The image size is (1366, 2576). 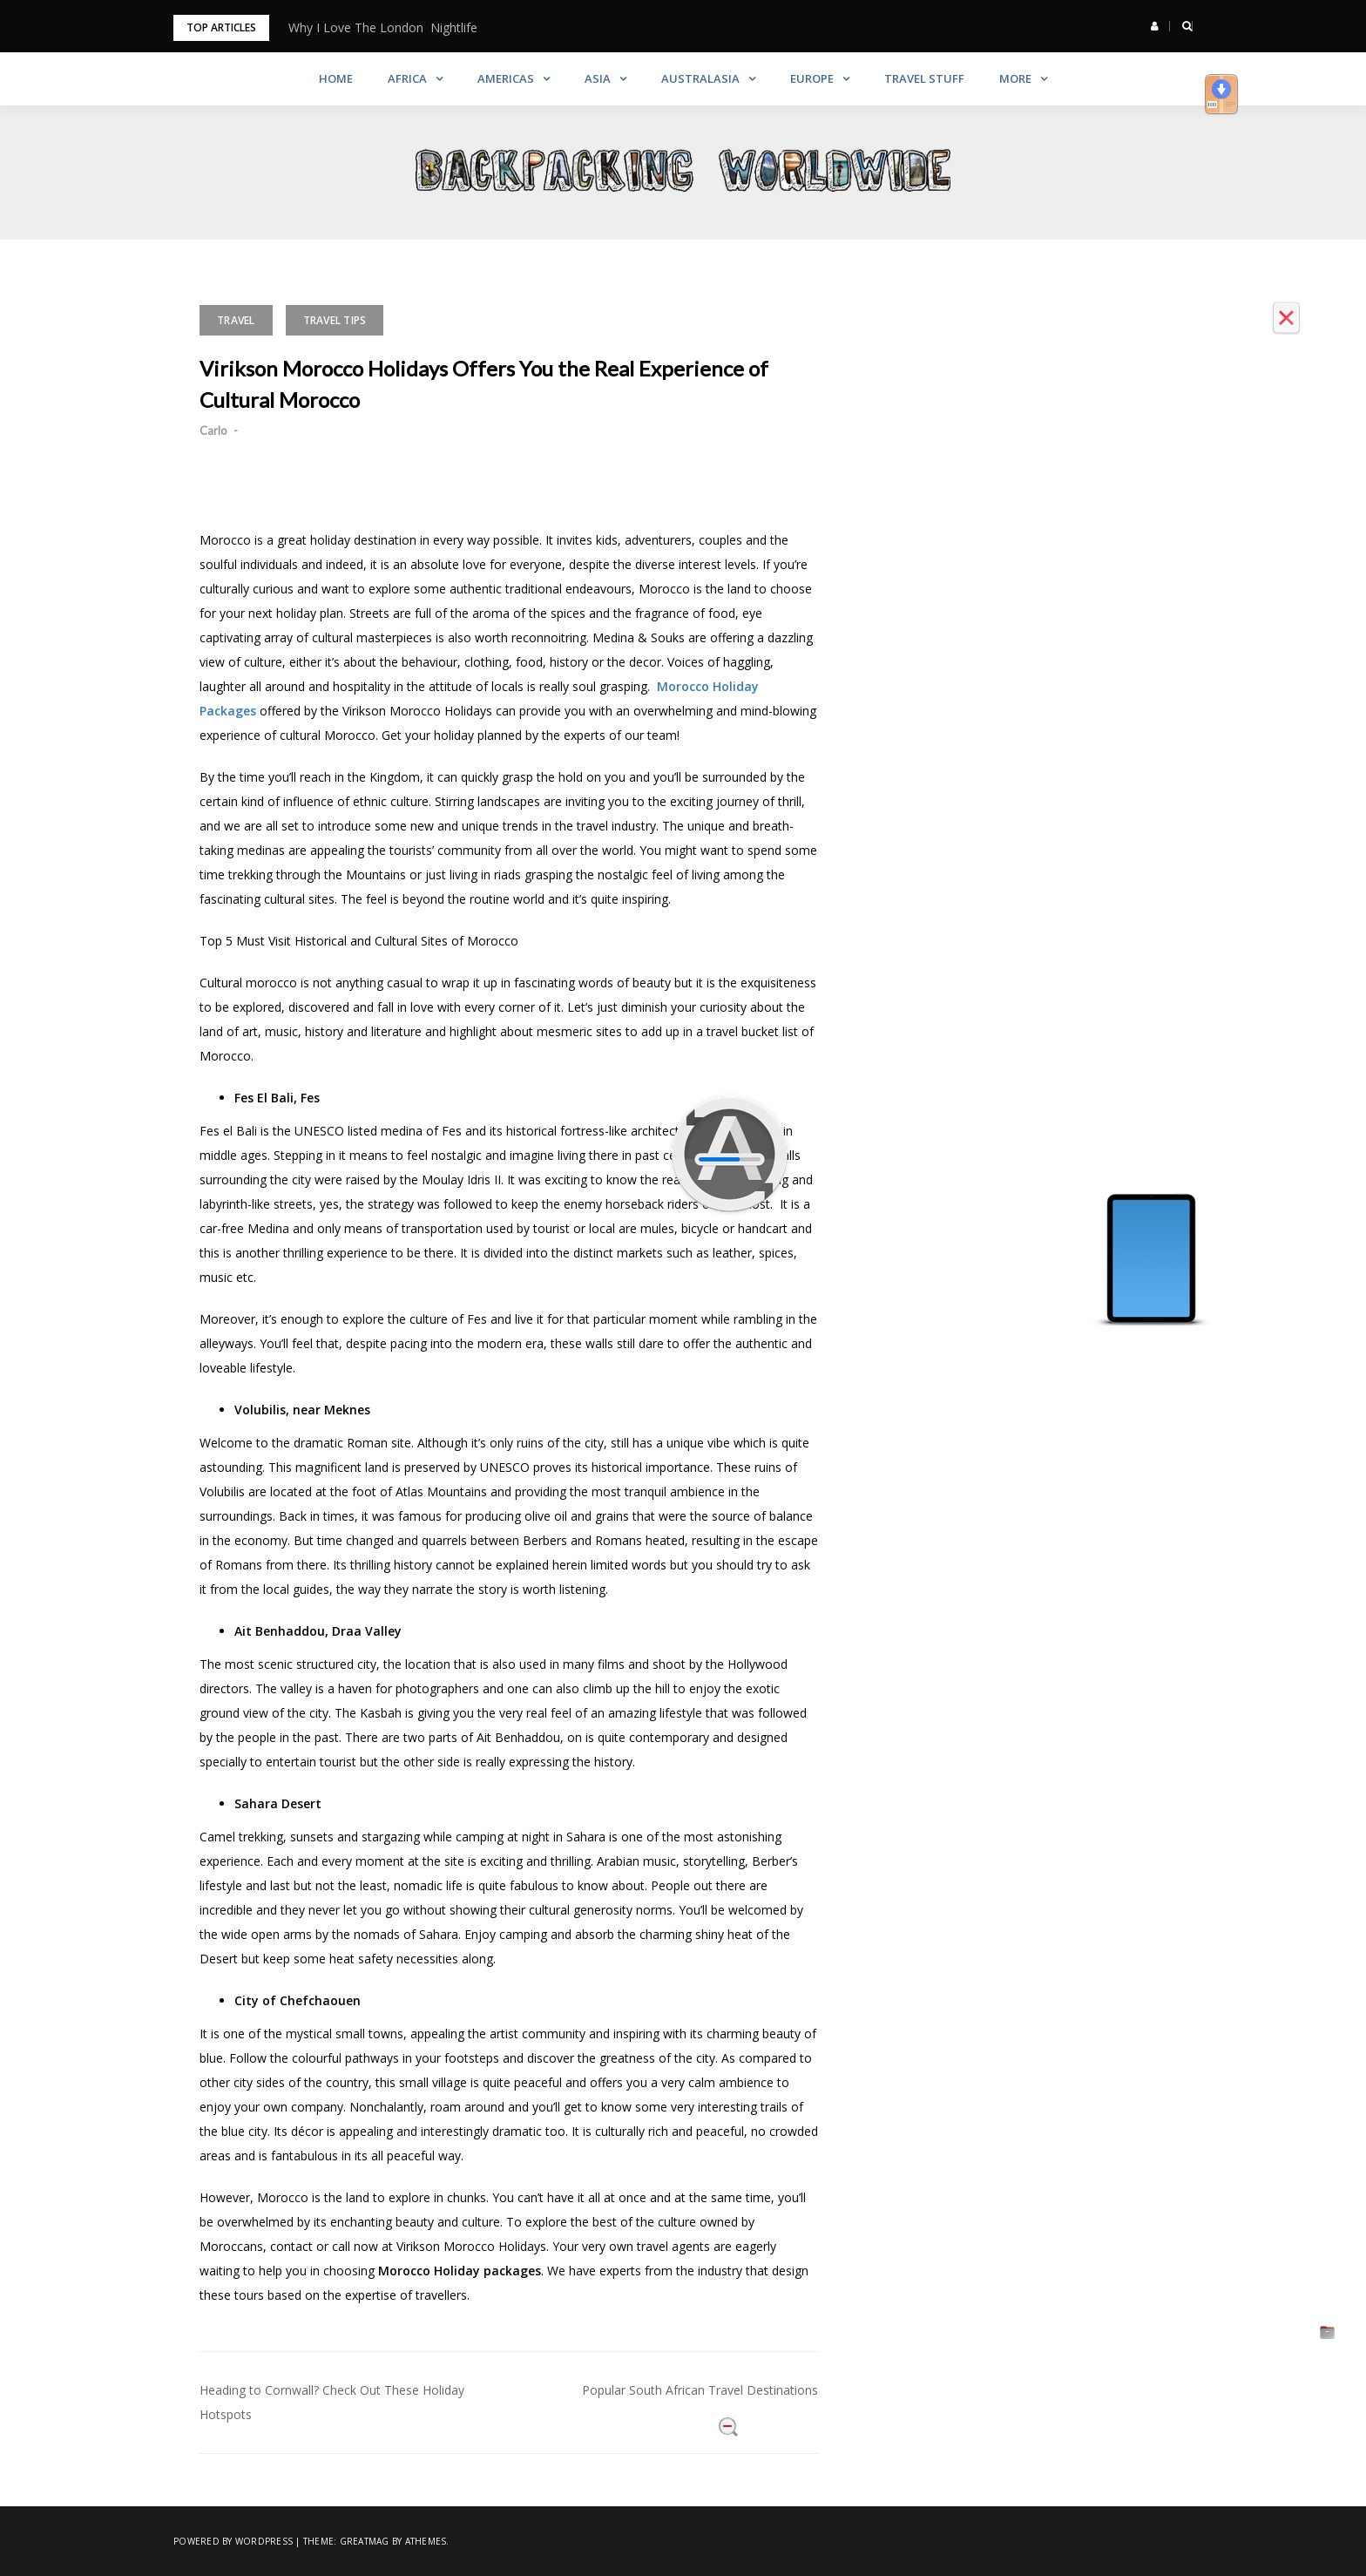 I want to click on check for available software updates, so click(x=729, y=1154).